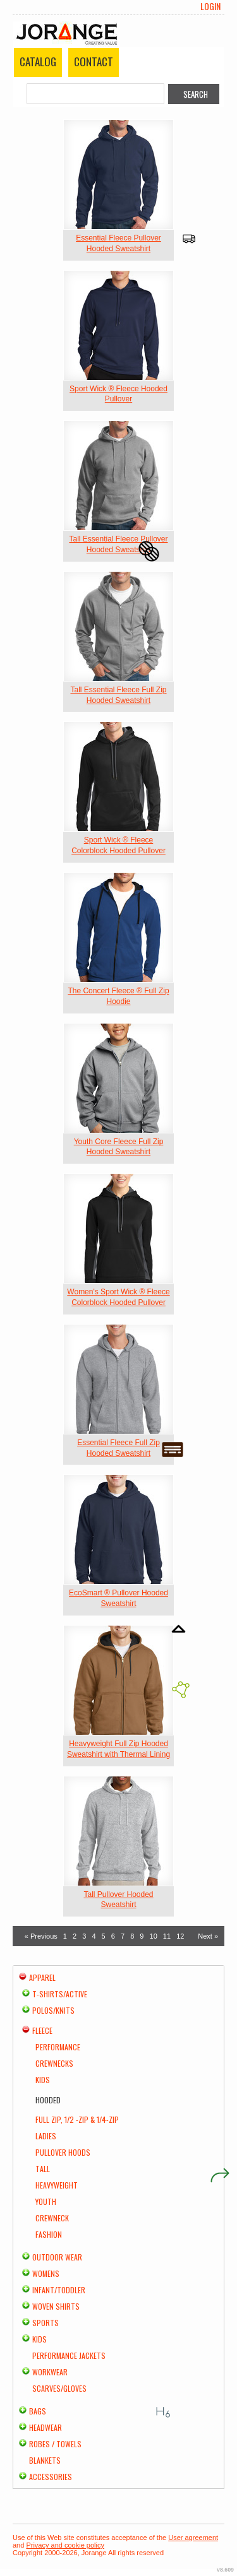  Describe the element at coordinates (178, 1629) in the screenshot. I see `collapse an expanded section` at that location.